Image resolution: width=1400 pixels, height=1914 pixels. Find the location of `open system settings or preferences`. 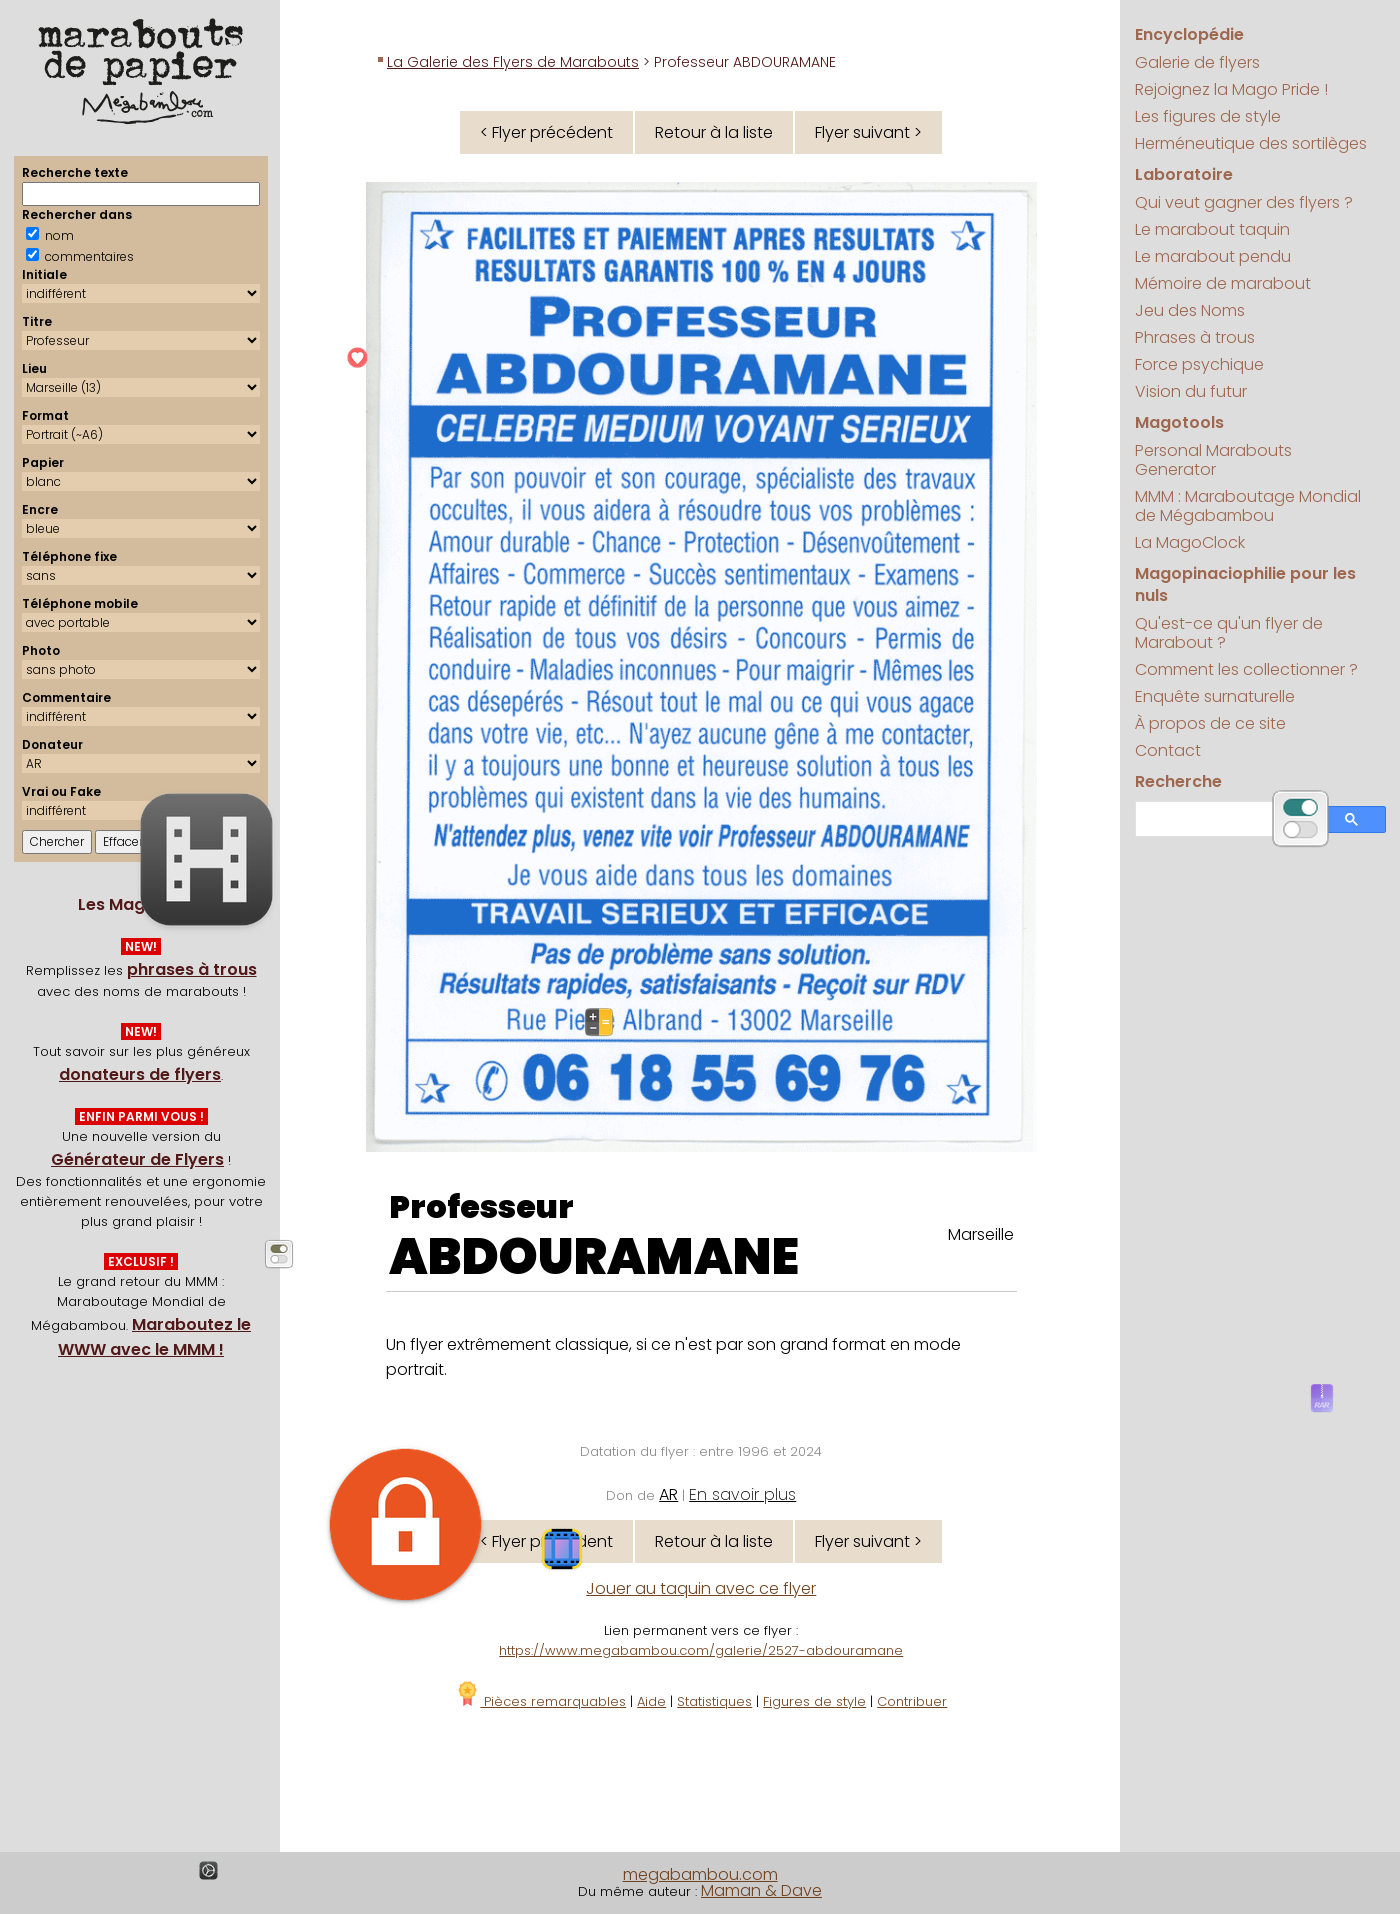

open system settings or preferences is located at coordinates (1300, 818).